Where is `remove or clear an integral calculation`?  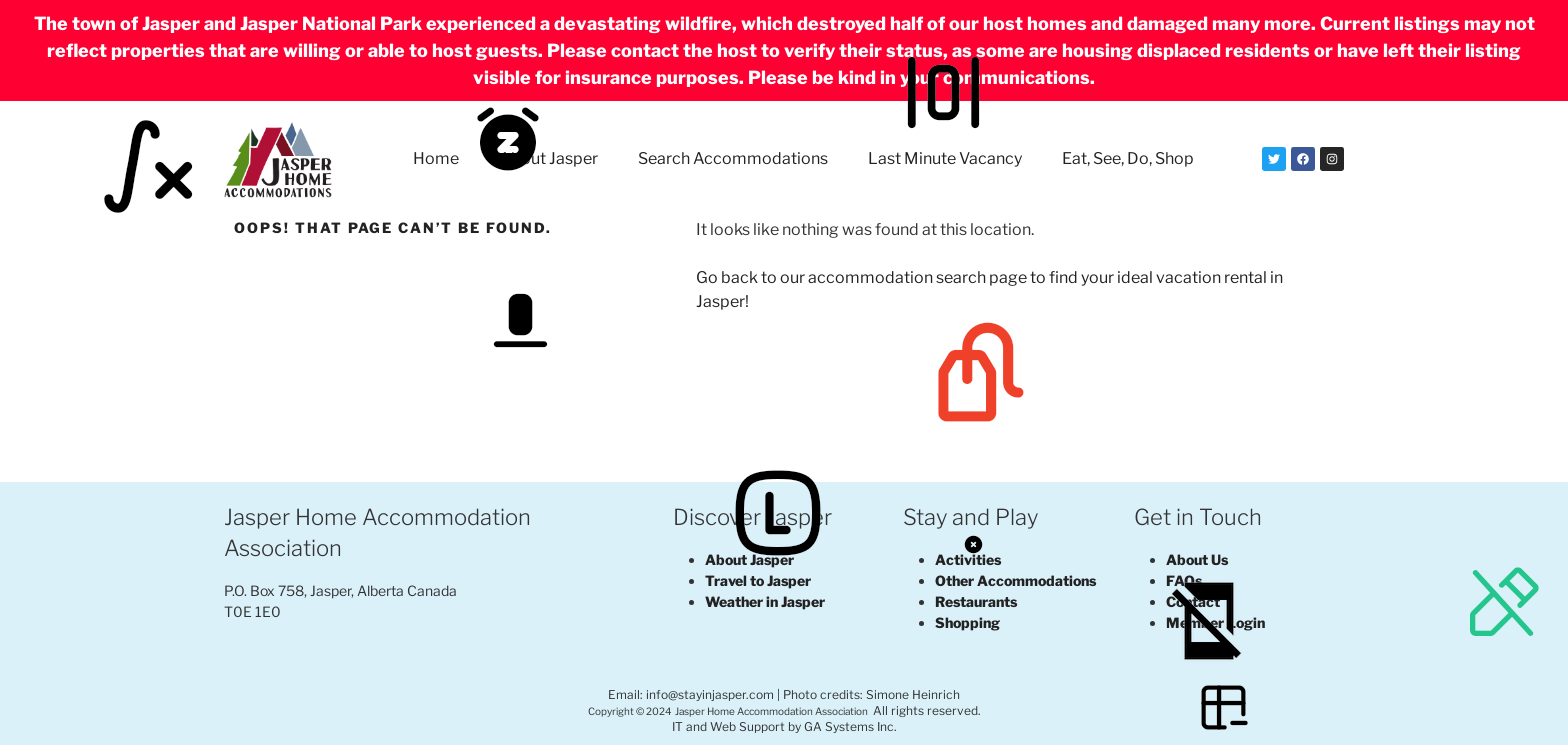 remove or clear an integral calculation is located at coordinates (150, 166).